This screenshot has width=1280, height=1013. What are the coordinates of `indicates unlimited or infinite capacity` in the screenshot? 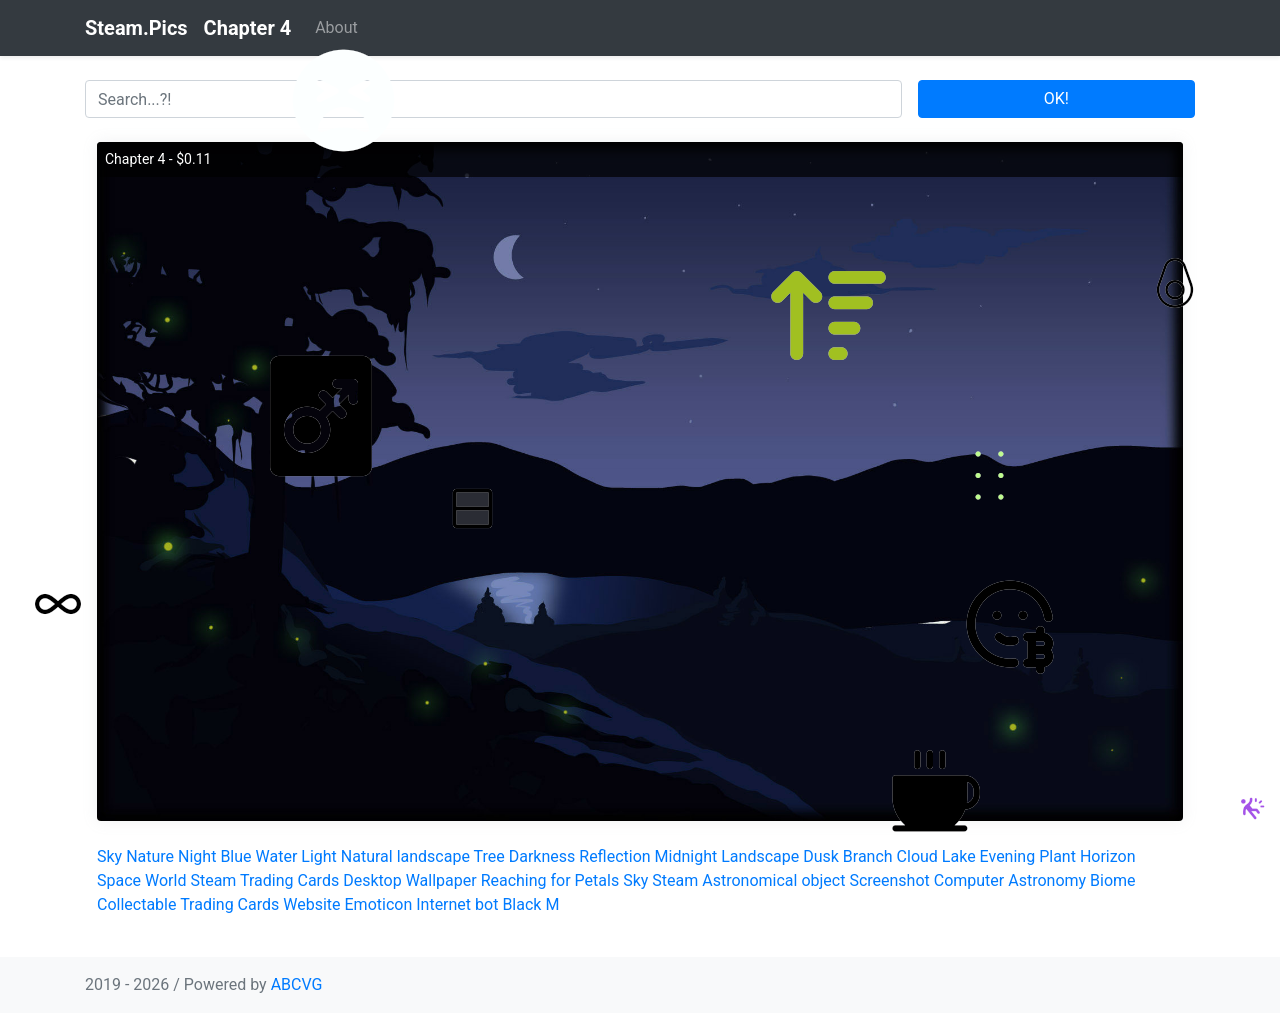 It's located at (58, 604).